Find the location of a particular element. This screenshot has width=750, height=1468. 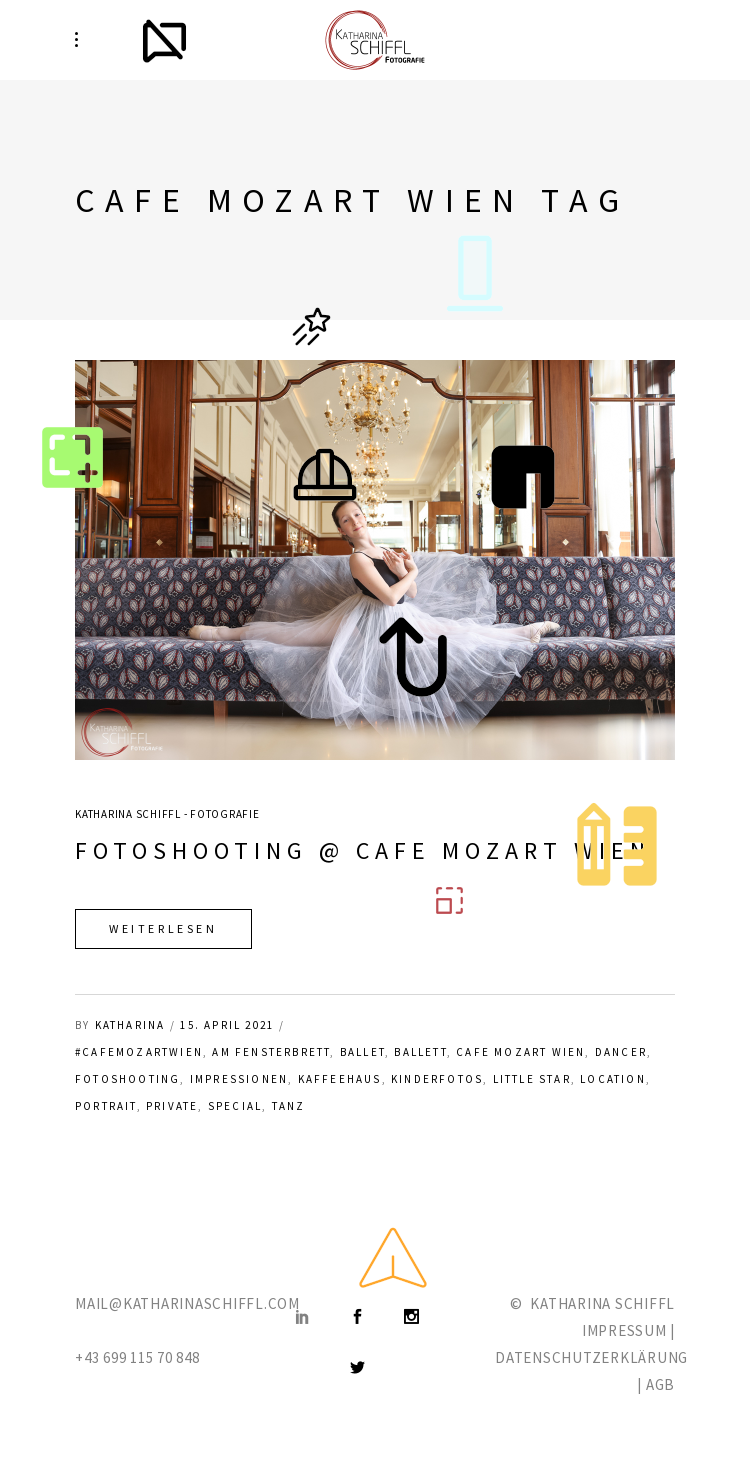

access design or editing tools is located at coordinates (617, 846).